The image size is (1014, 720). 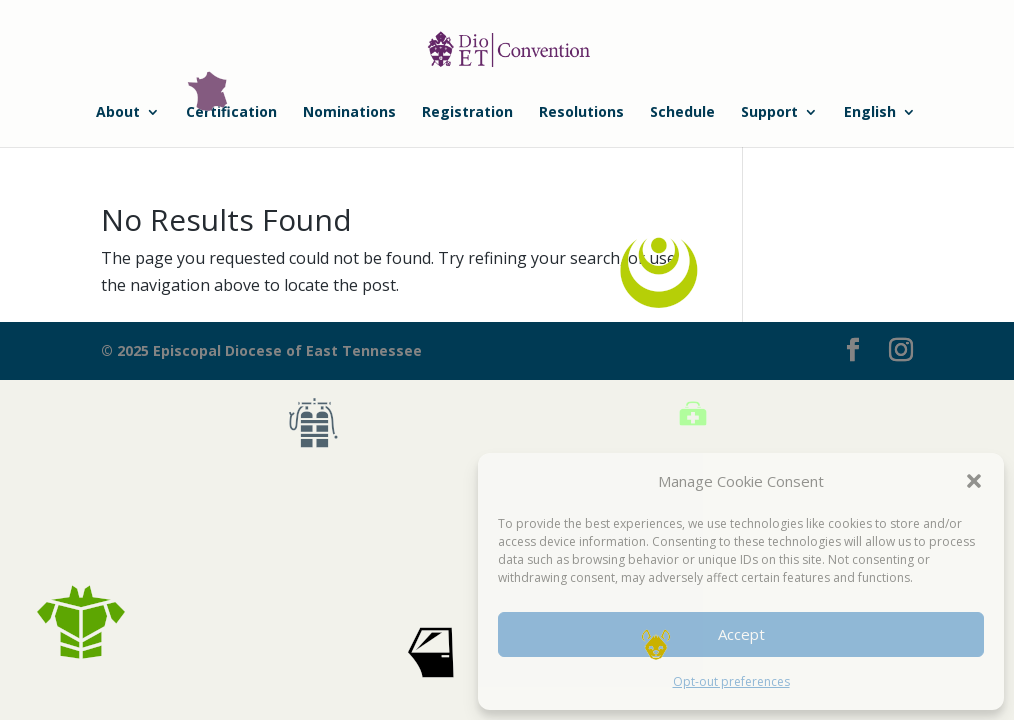 I want to click on equip shoulder armor to your character, so click(x=81, y=622).